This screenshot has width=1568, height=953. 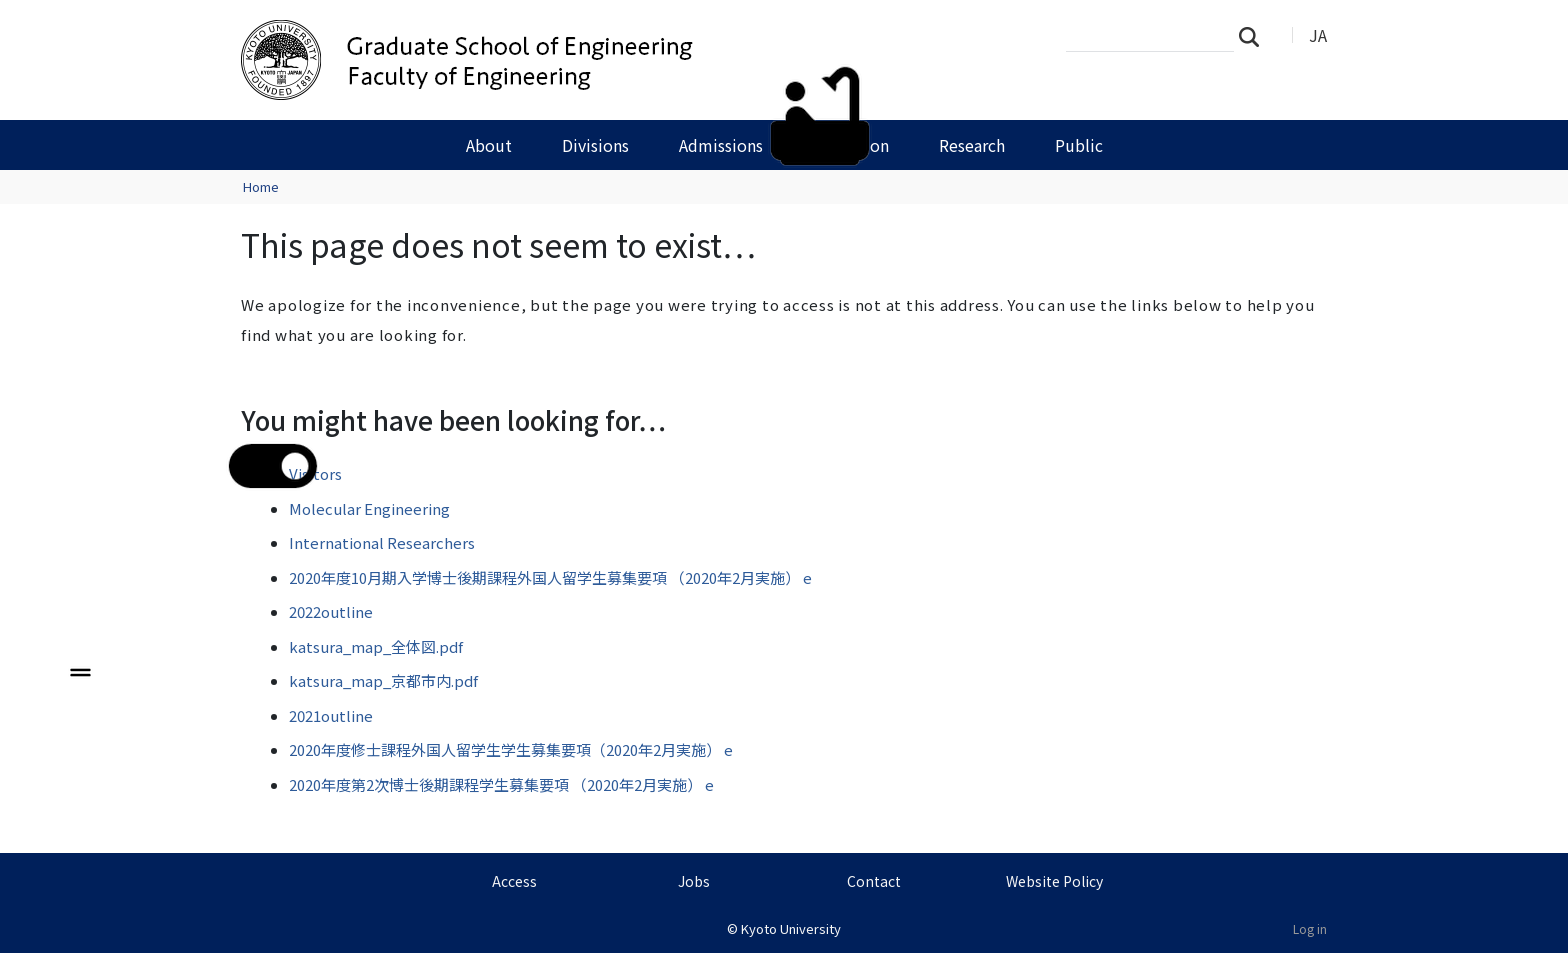 What do you see at coordinates (273, 466) in the screenshot?
I see `toggle switch in the on/enabled state` at bounding box center [273, 466].